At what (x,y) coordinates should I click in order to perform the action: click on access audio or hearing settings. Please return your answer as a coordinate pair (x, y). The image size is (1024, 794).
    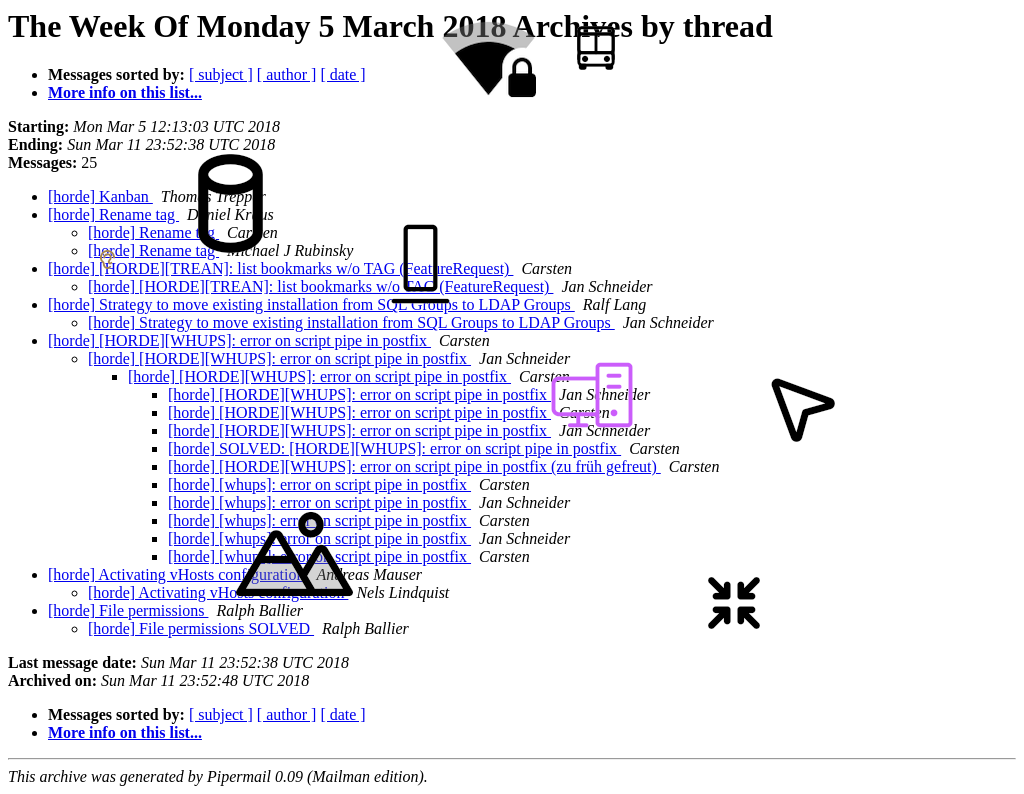
    Looking at the image, I should click on (107, 259).